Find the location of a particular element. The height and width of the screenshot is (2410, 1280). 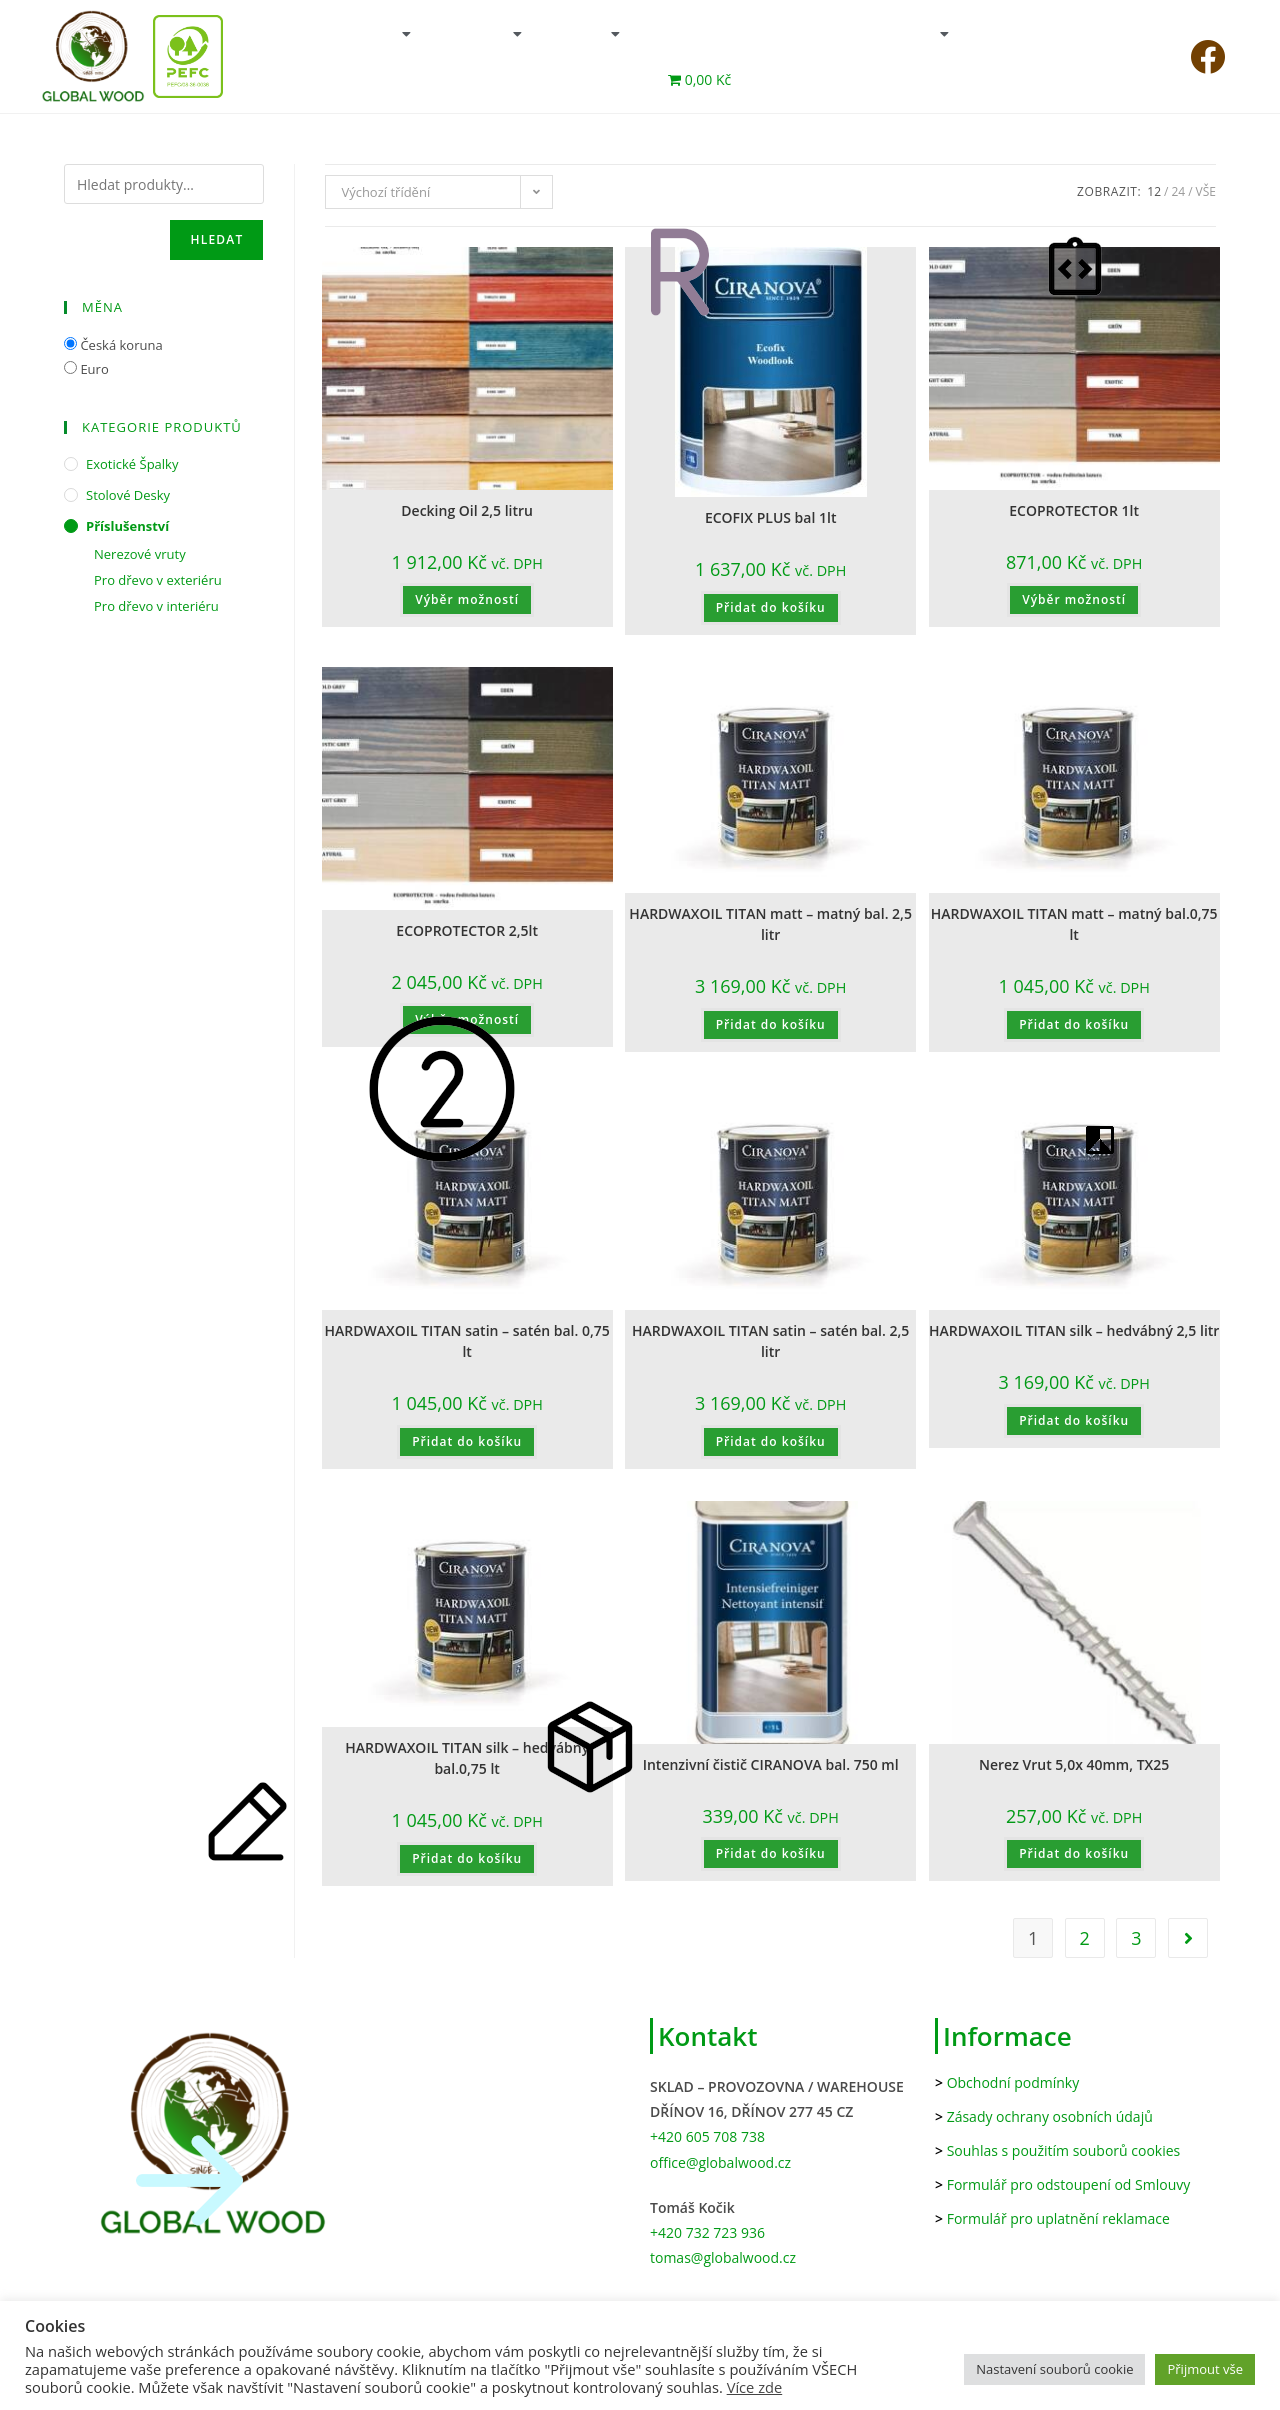

view order or shipment details is located at coordinates (590, 1747).